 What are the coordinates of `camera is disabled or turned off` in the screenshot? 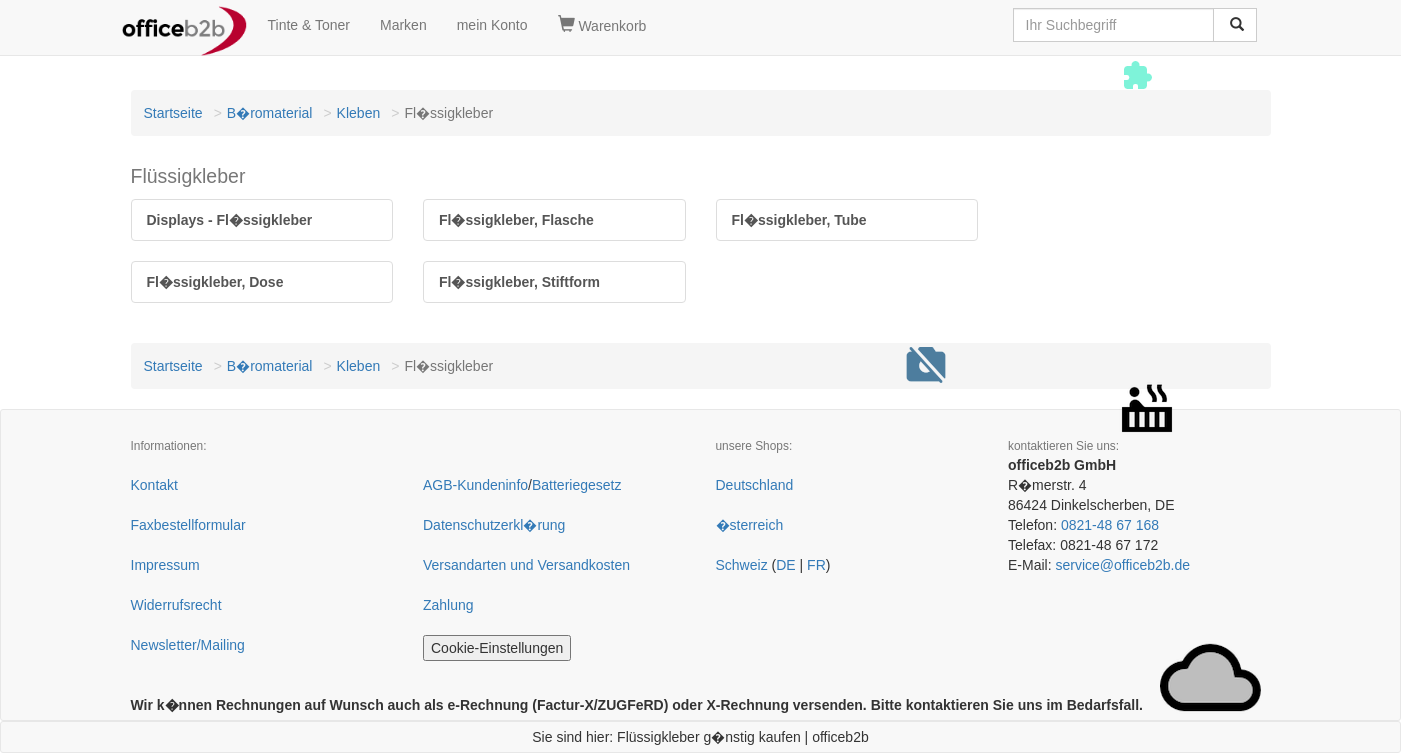 It's located at (926, 365).